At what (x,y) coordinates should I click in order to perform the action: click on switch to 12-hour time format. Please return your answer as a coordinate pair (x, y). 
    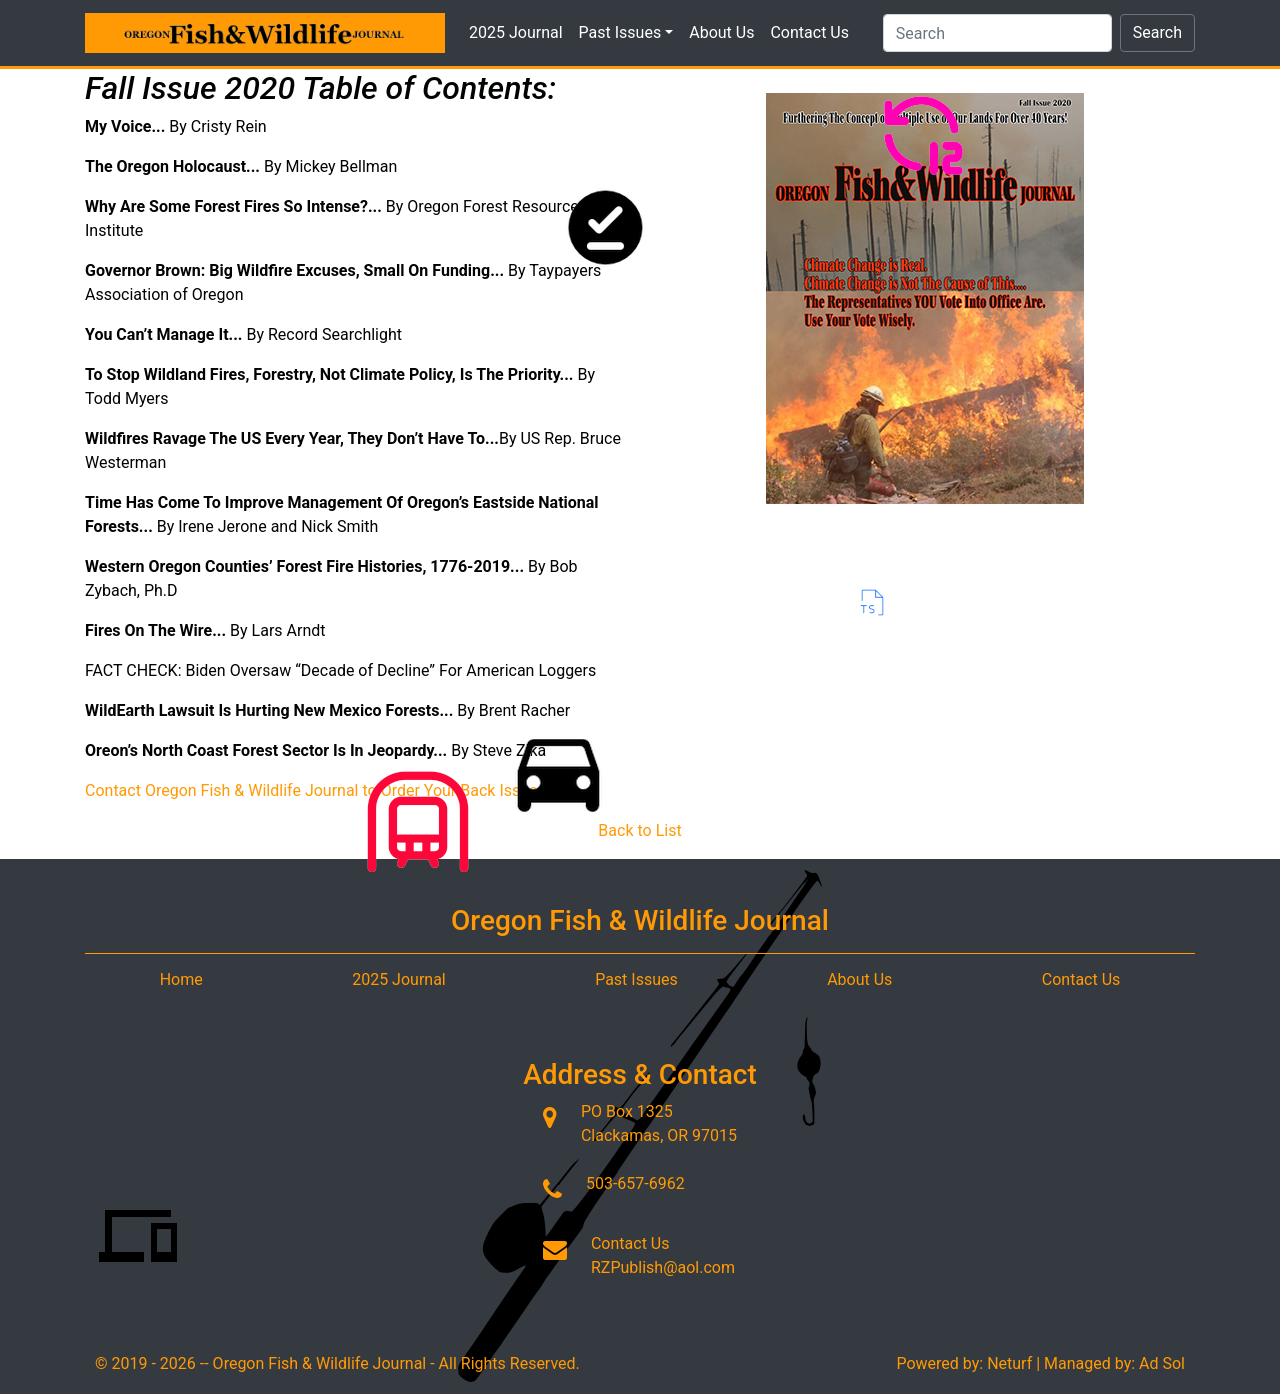
    Looking at the image, I should click on (921, 133).